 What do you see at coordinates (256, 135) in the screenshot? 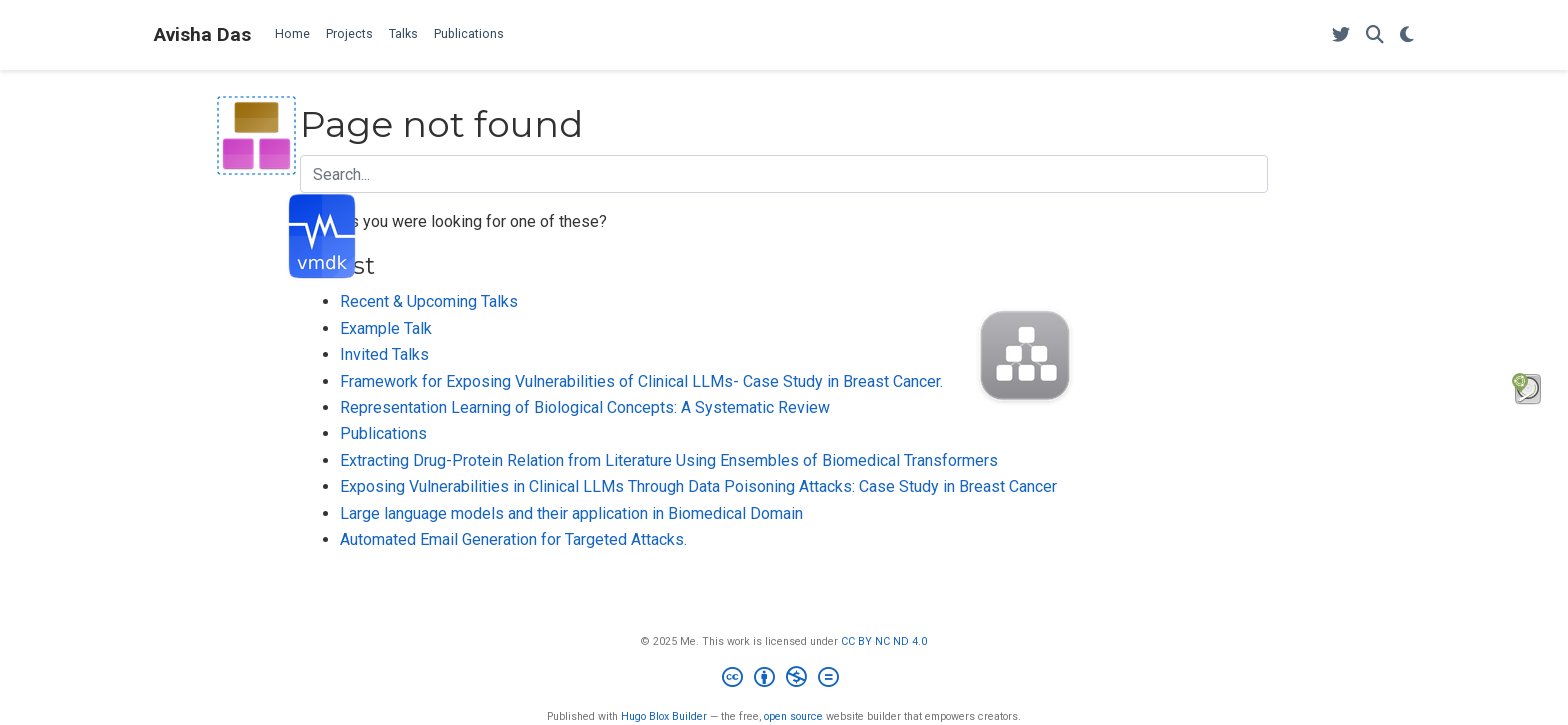
I see `select all items in the current view` at bounding box center [256, 135].